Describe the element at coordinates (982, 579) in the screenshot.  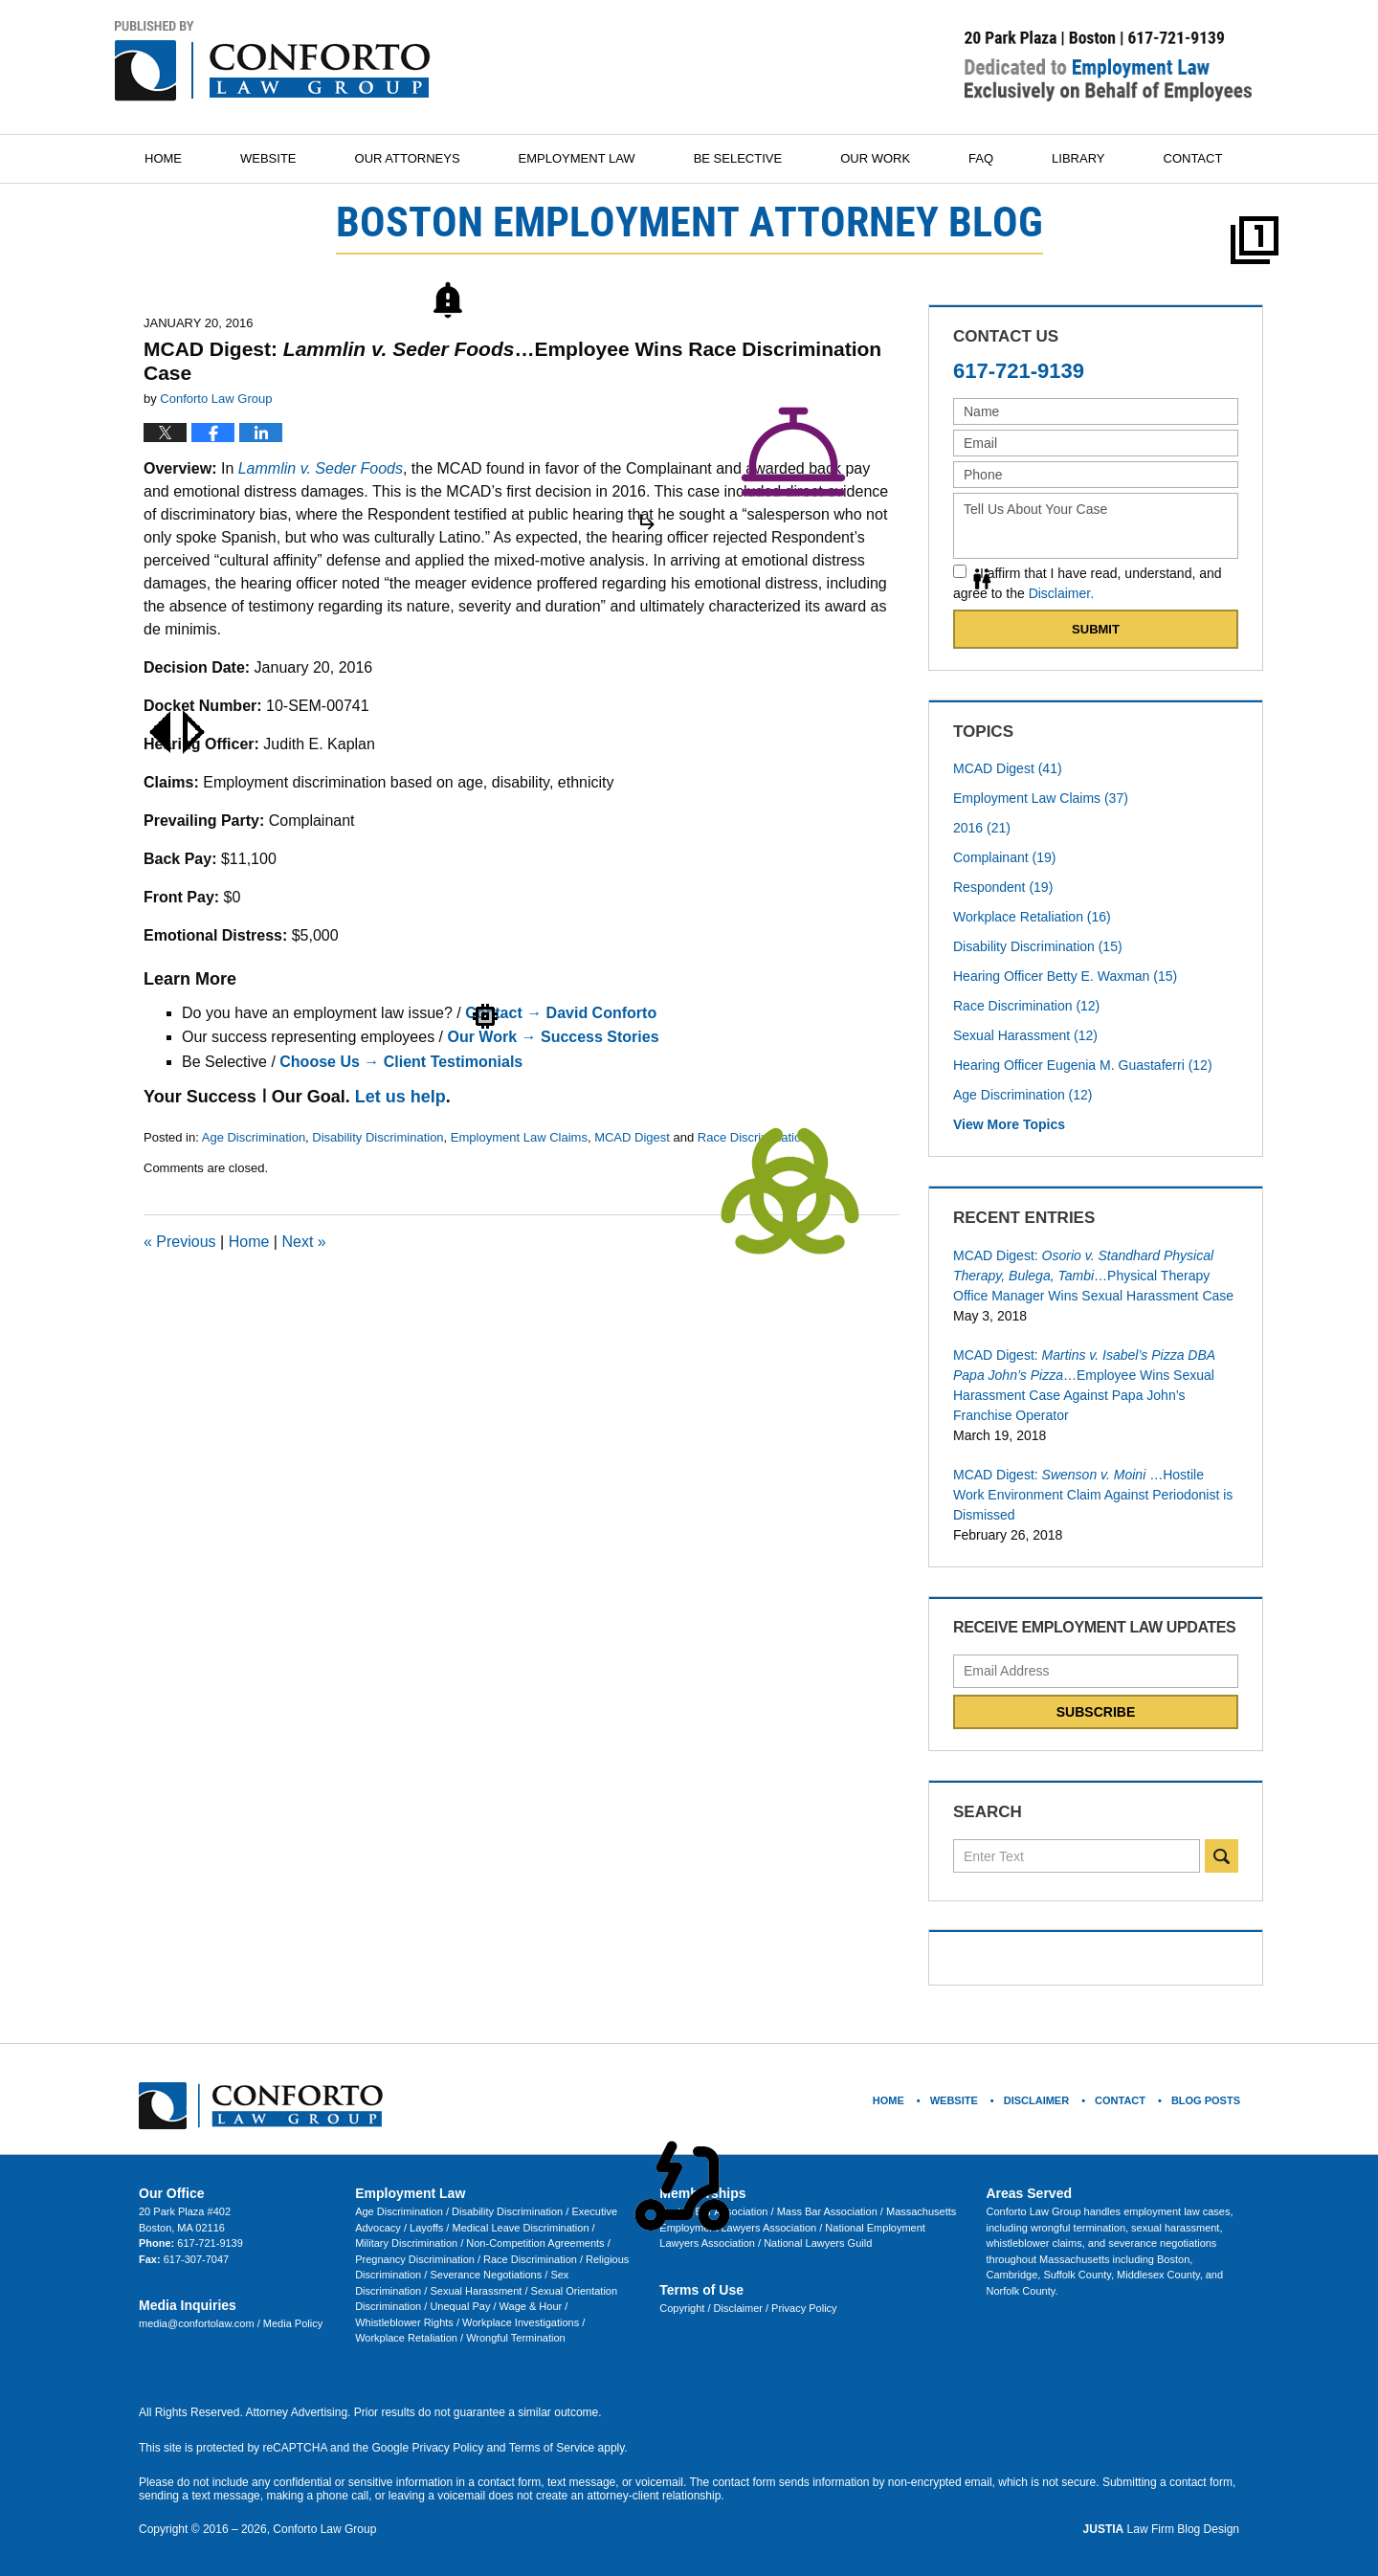
I see `locate restroom facilities` at that location.